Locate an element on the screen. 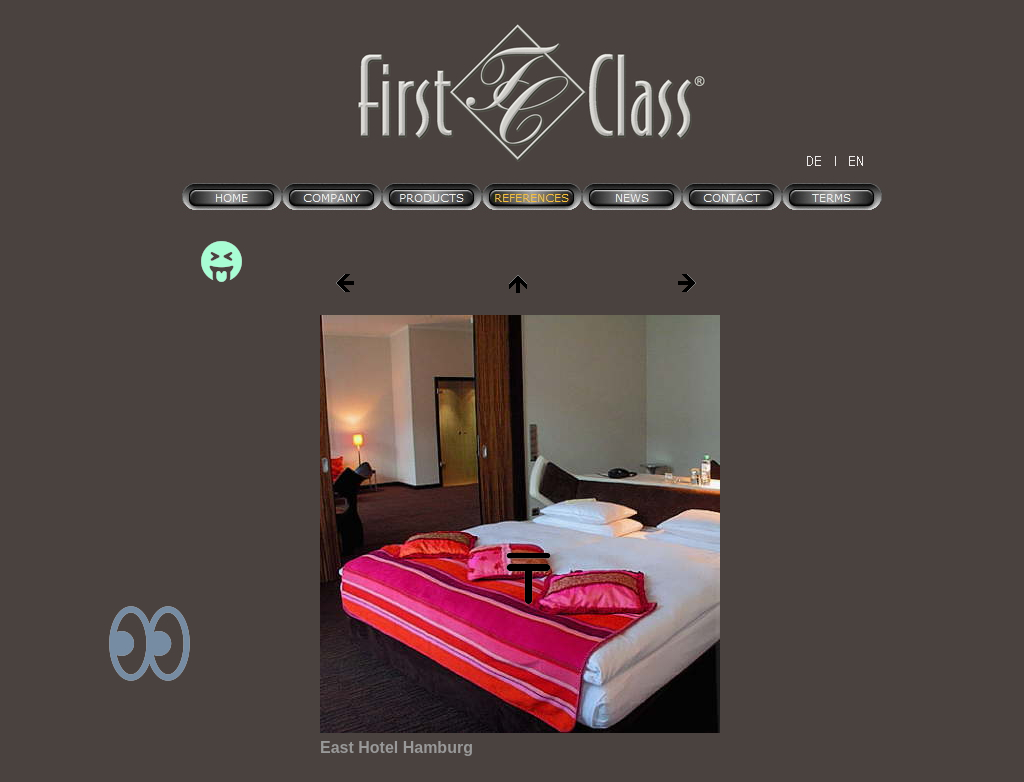 Image resolution: width=1024 pixels, height=782 pixels. indicates kazakhstani tenge currency is located at coordinates (528, 578).